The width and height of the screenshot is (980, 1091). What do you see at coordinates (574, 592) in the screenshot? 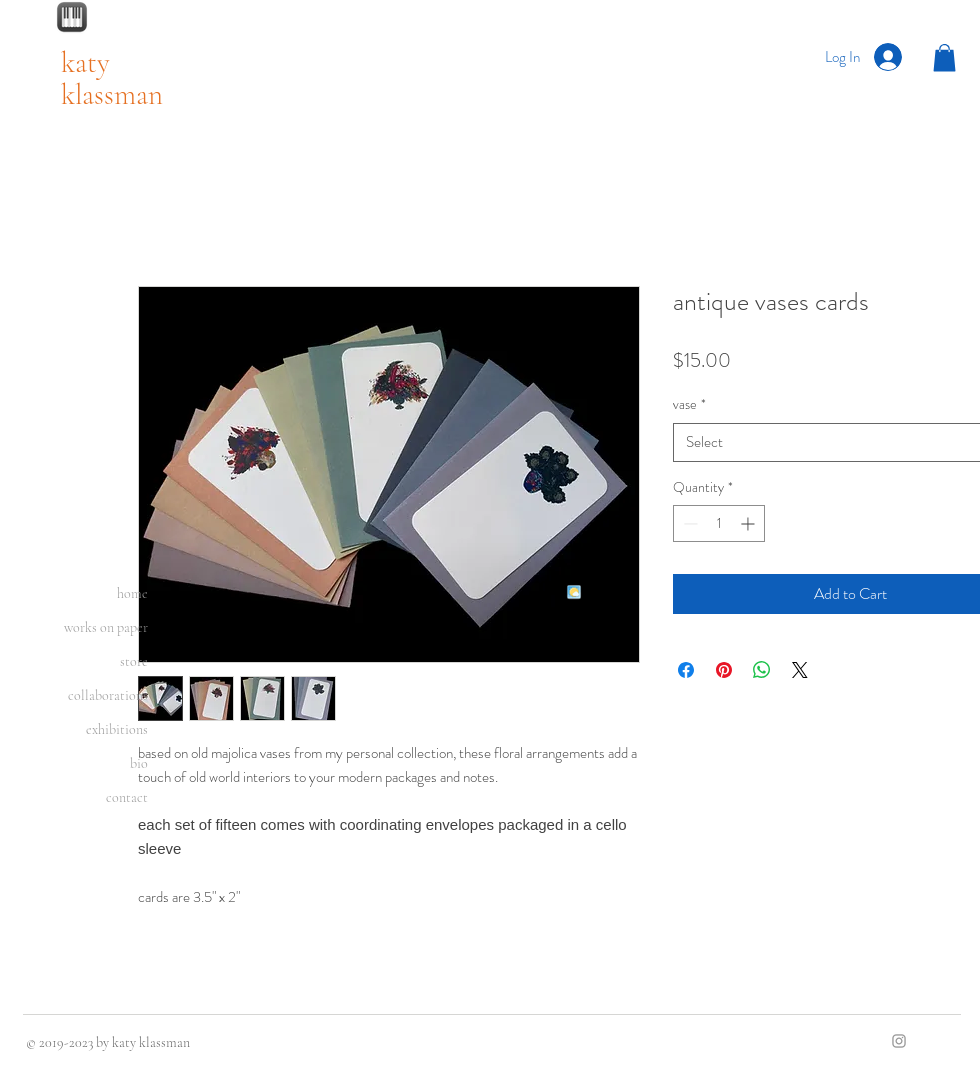
I see `open the weather app` at bounding box center [574, 592].